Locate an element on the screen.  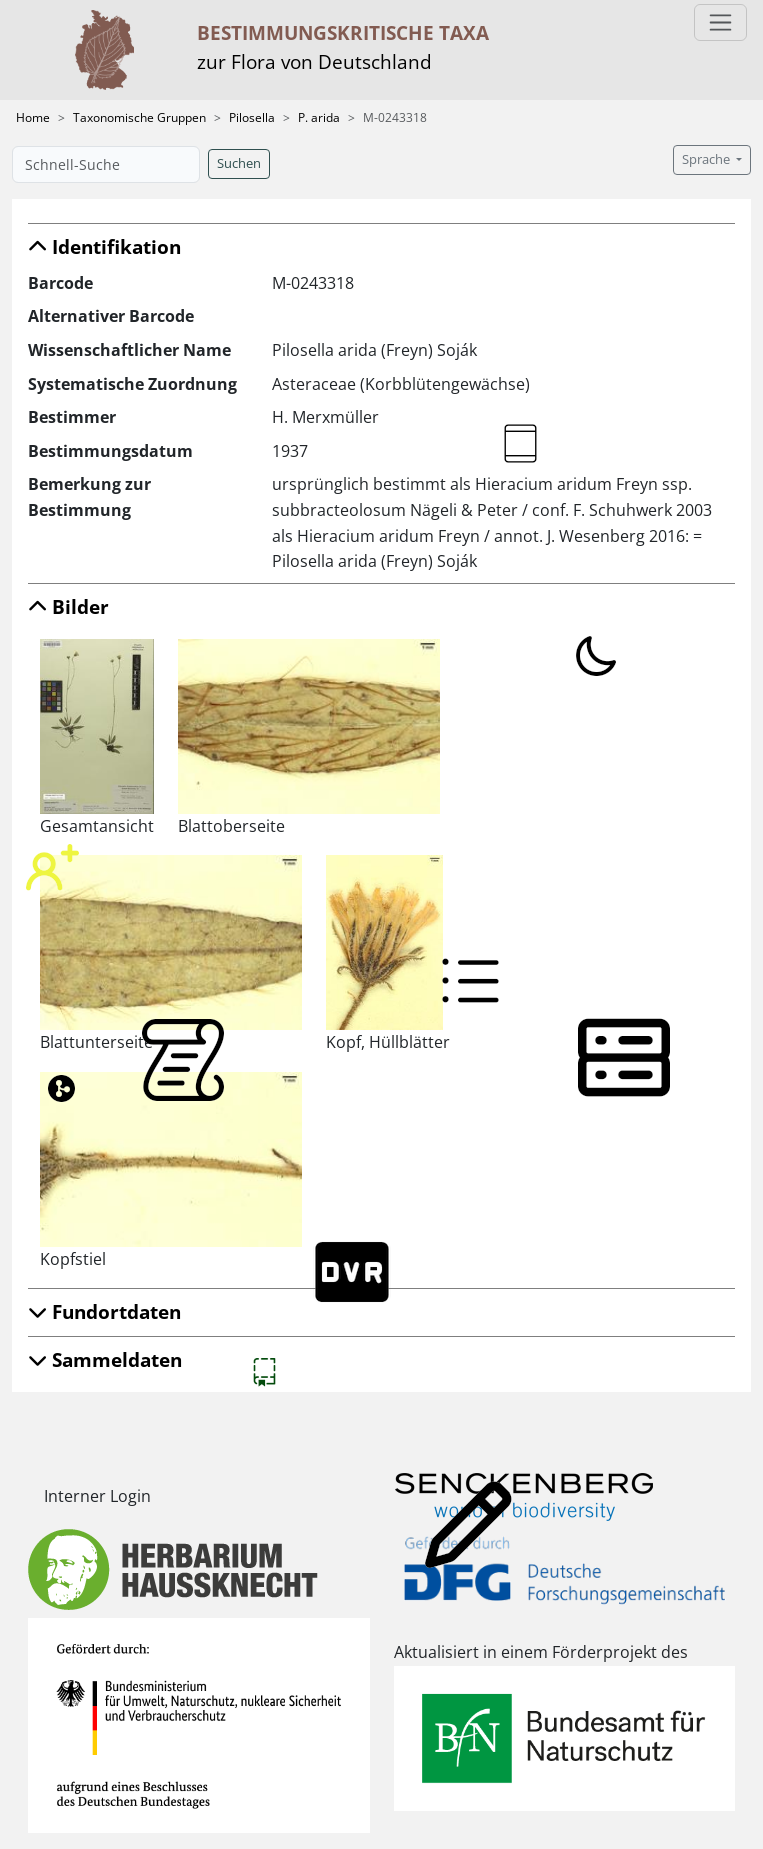
enable dark mode is located at coordinates (596, 656).